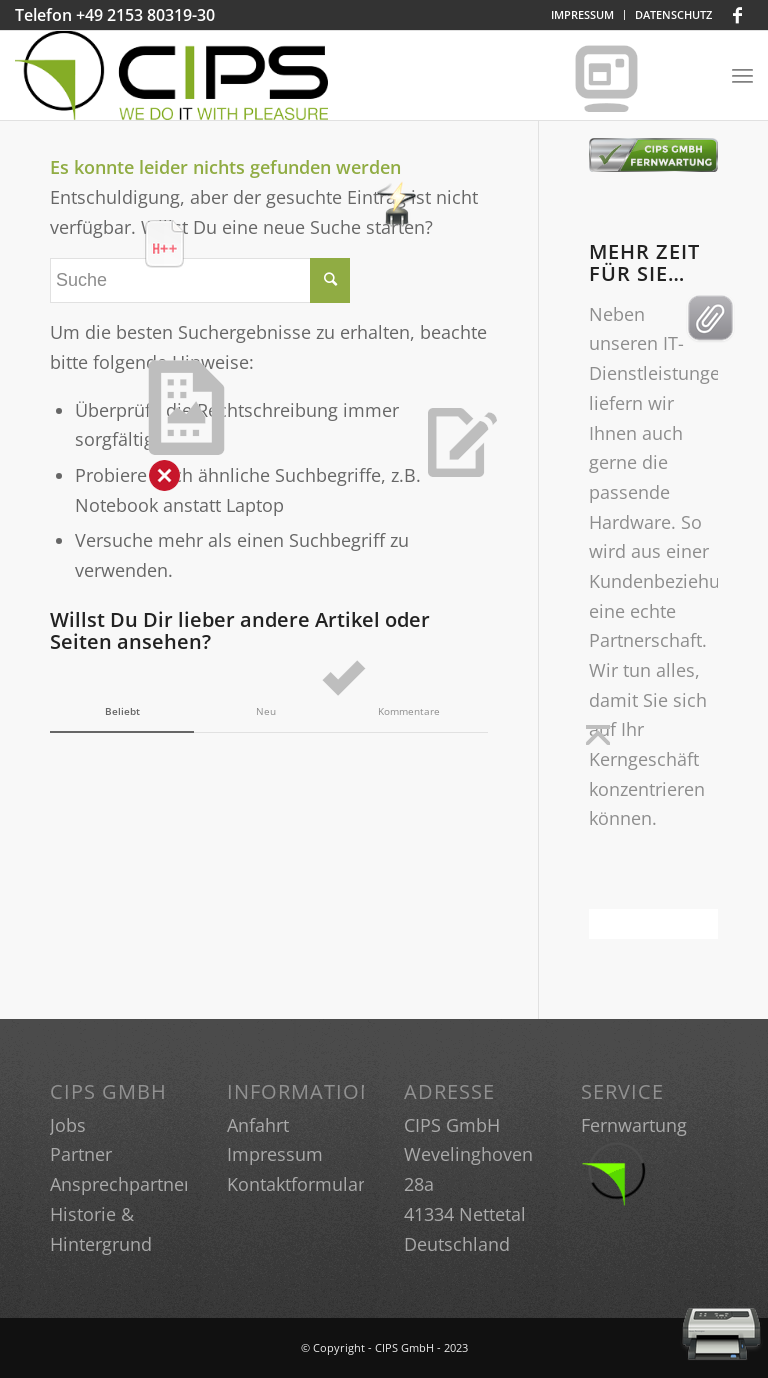  What do you see at coordinates (710, 318) in the screenshot?
I see `open office or productivity applications` at bounding box center [710, 318].